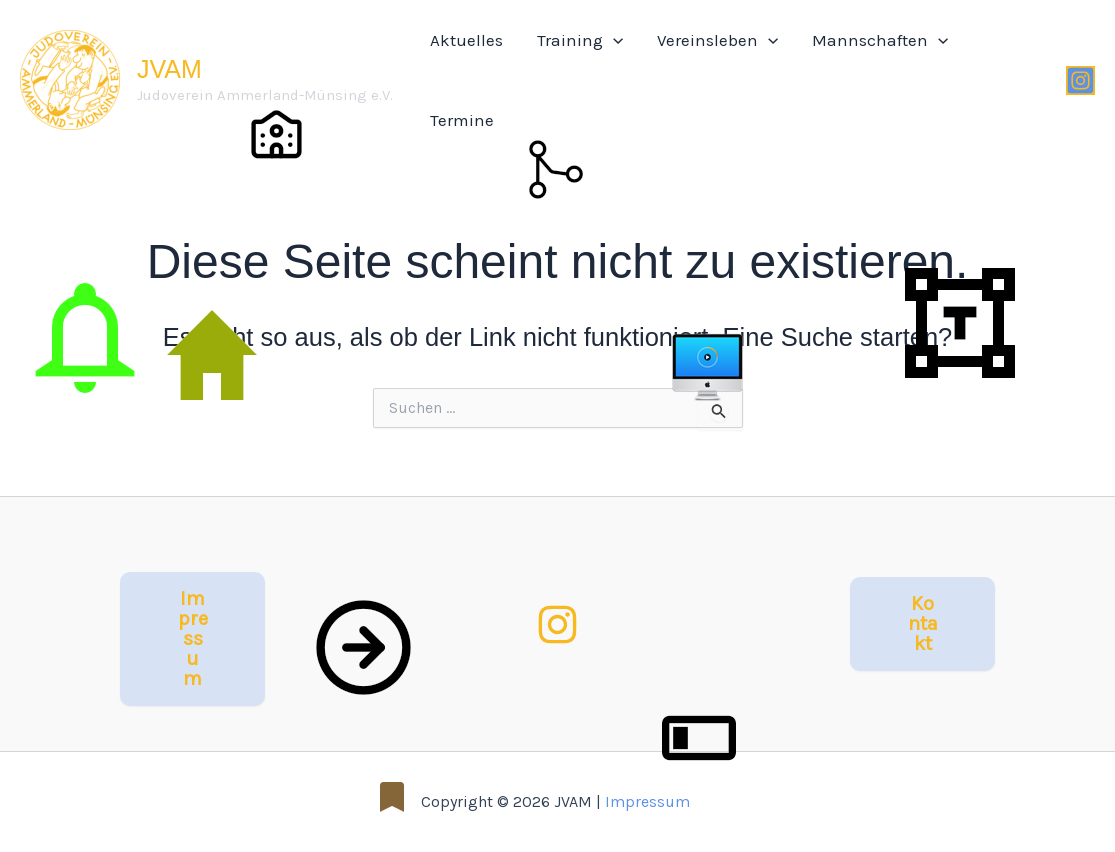 The width and height of the screenshot is (1115, 852). I want to click on proceed to the next step, so click(363, 647).